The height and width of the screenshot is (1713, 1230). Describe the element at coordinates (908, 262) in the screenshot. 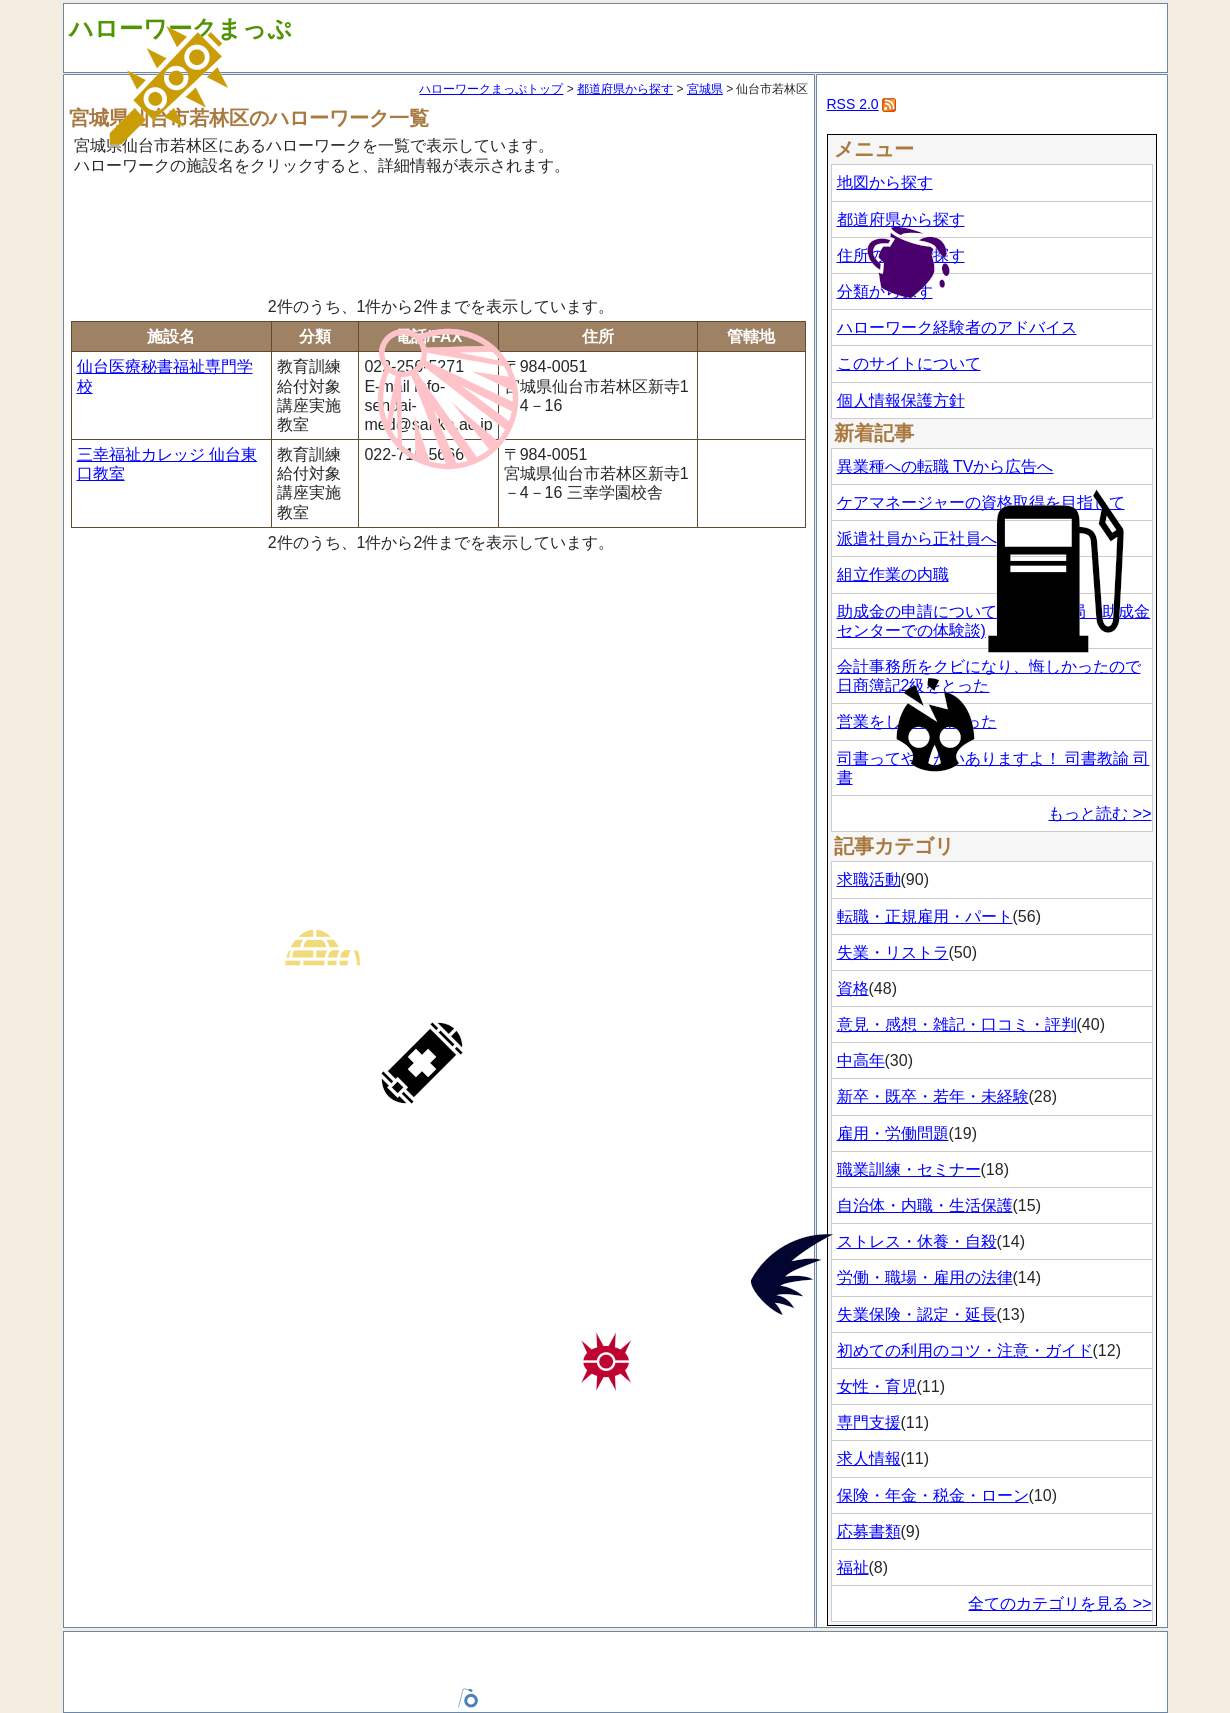

I see `indicates watering or irrigation action` at that location.